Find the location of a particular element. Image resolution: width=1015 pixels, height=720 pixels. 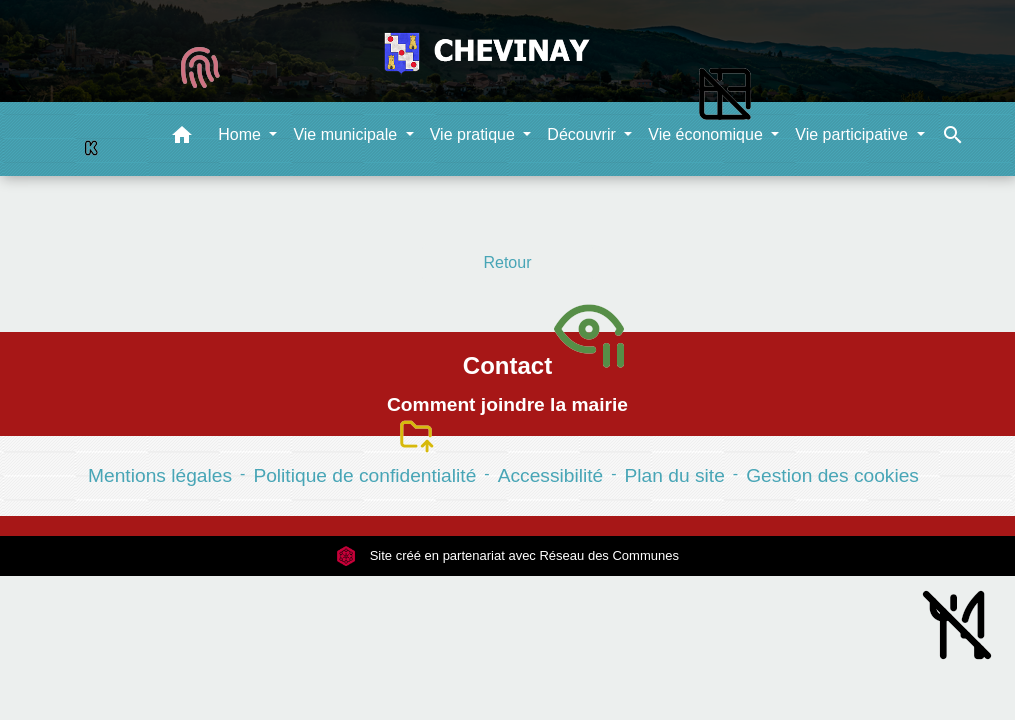

link to Kickstarter profile or campaign is located at coordinates (91, 148).